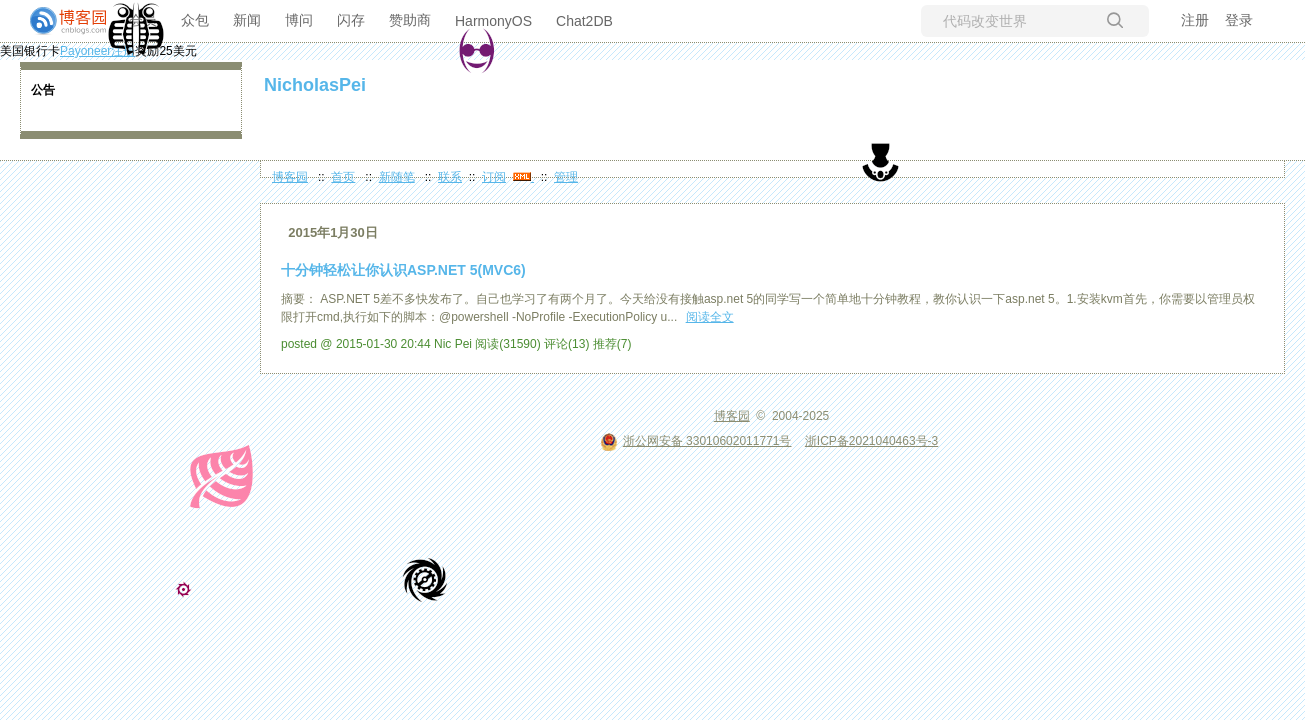 This screenshot has width=1305, height=720. What do you see at coordinates (136, 30) in the screenshot?
I see `decorative tribal or ethnic design element` at bounding box center [136, 30].